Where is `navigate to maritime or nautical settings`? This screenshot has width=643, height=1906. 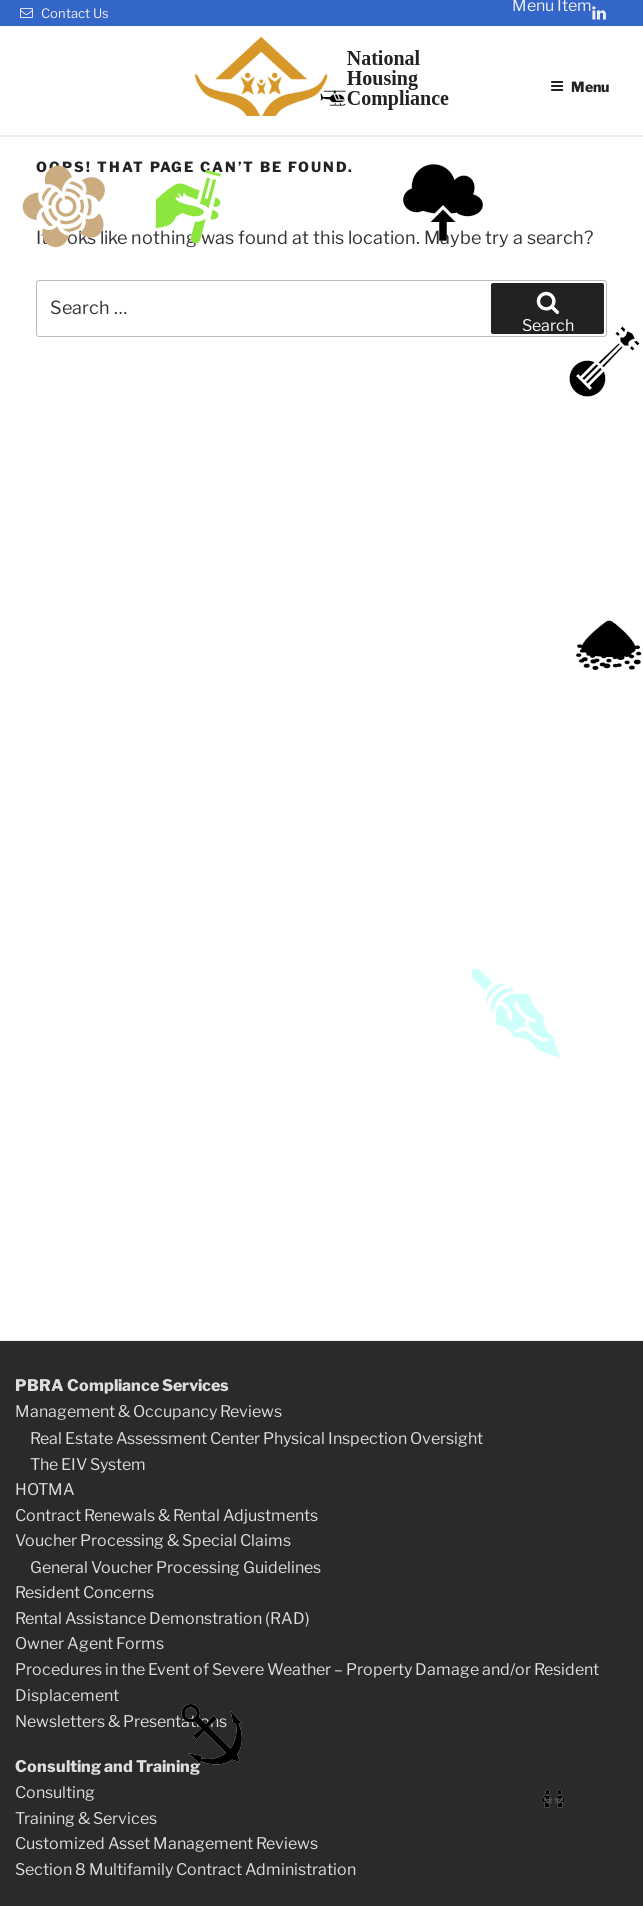
navigate to maritime or nautical settings is located at coordinates (212, 1734).